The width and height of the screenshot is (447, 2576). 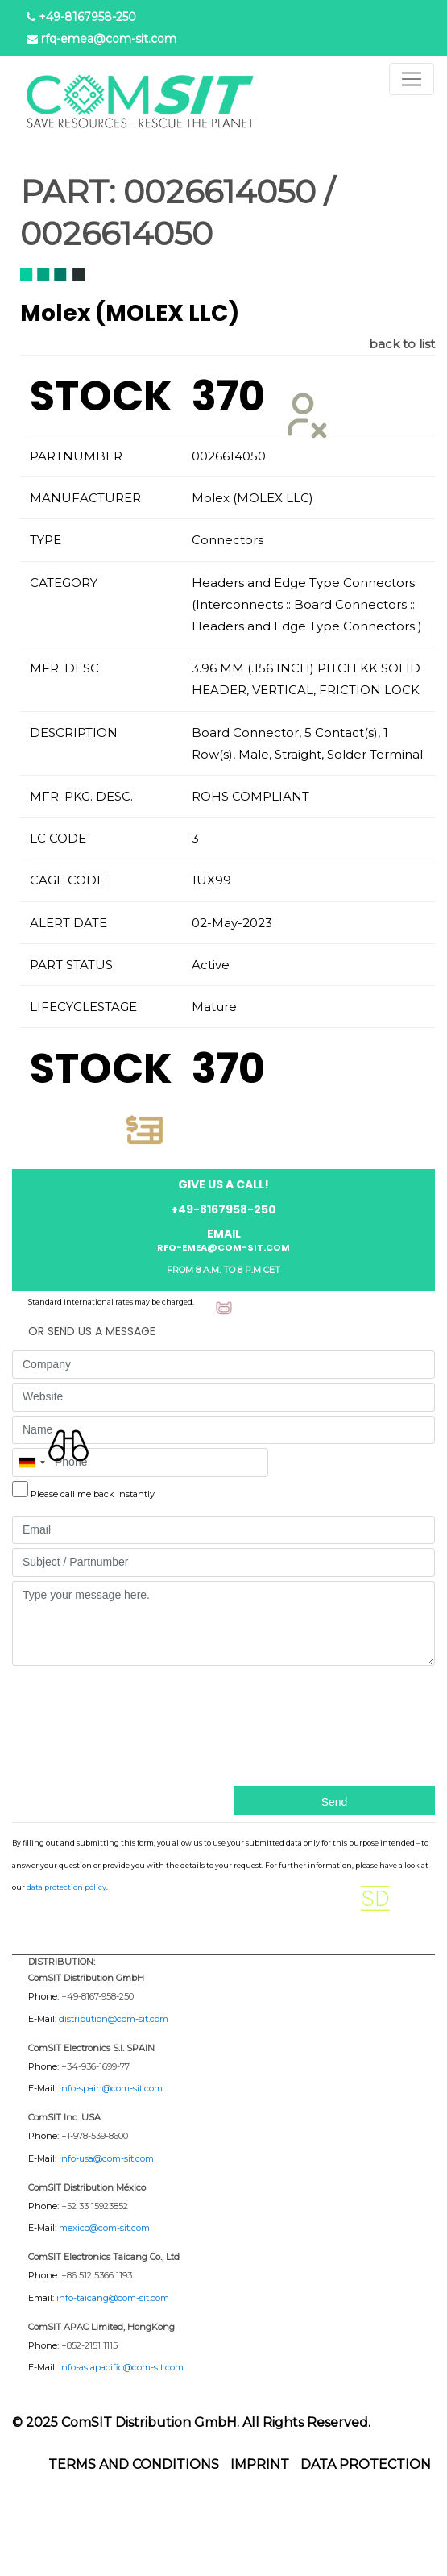 I want to click on indicates standard definition video quality, so click(x=375, y=1898).